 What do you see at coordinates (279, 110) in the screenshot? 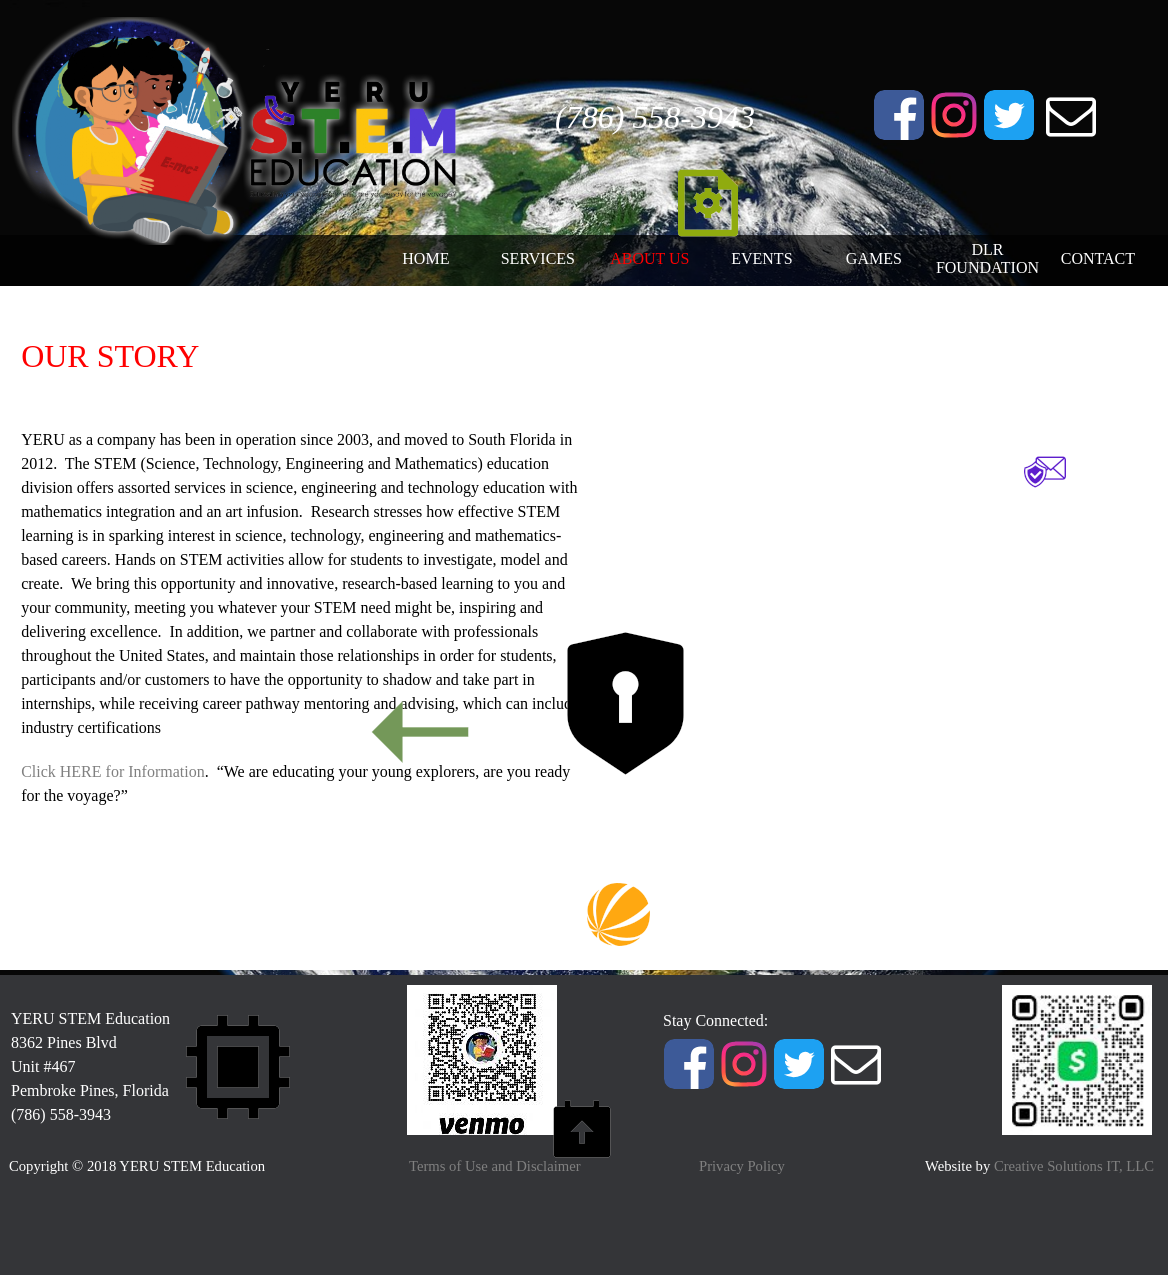
I see `make a phone call` at bounding box center [279, 110].